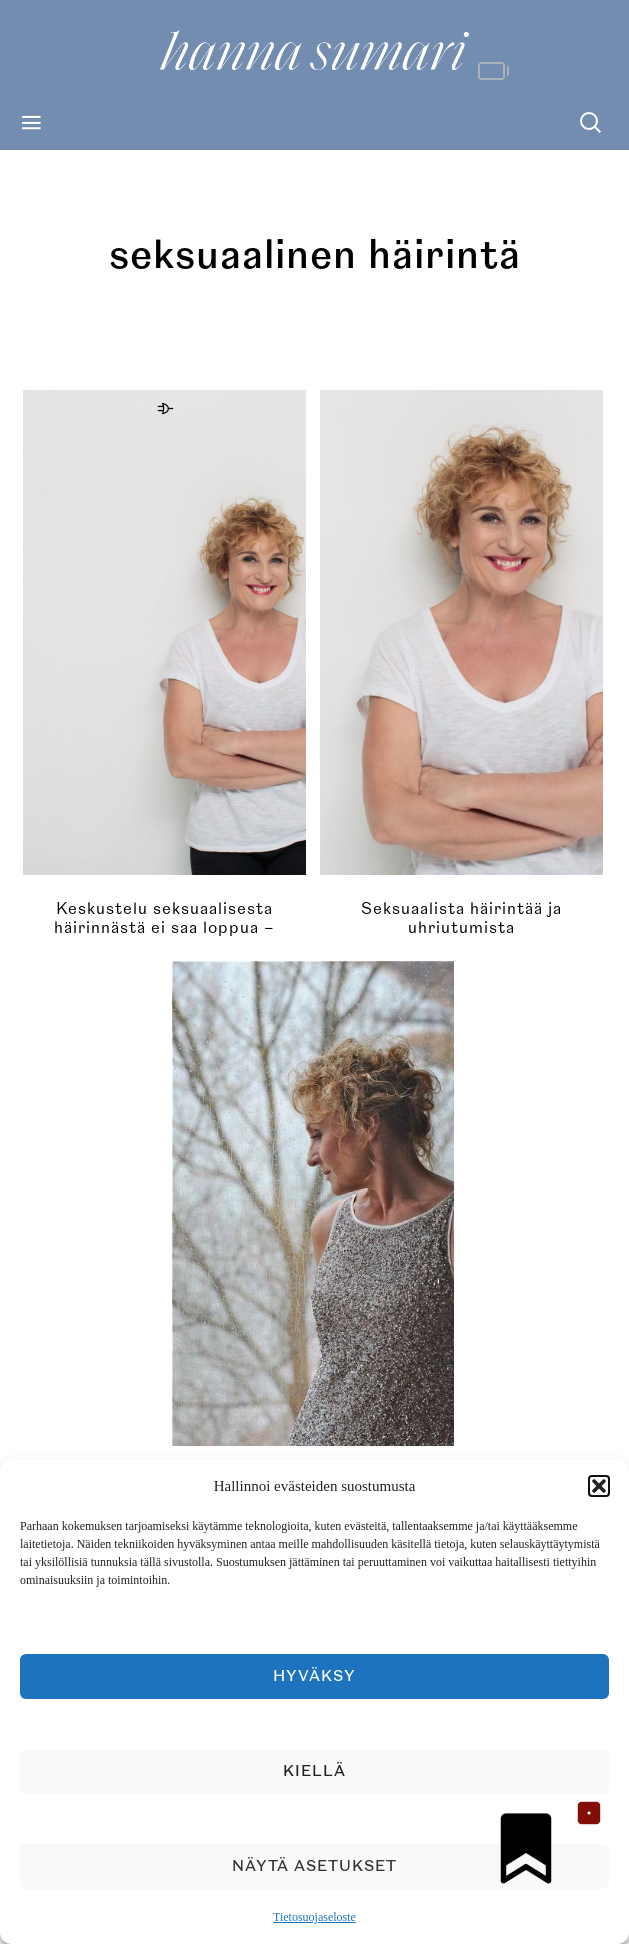 The image size is (629, 1944). I want to click on indicates a roll result of one, so click(589, 1813).